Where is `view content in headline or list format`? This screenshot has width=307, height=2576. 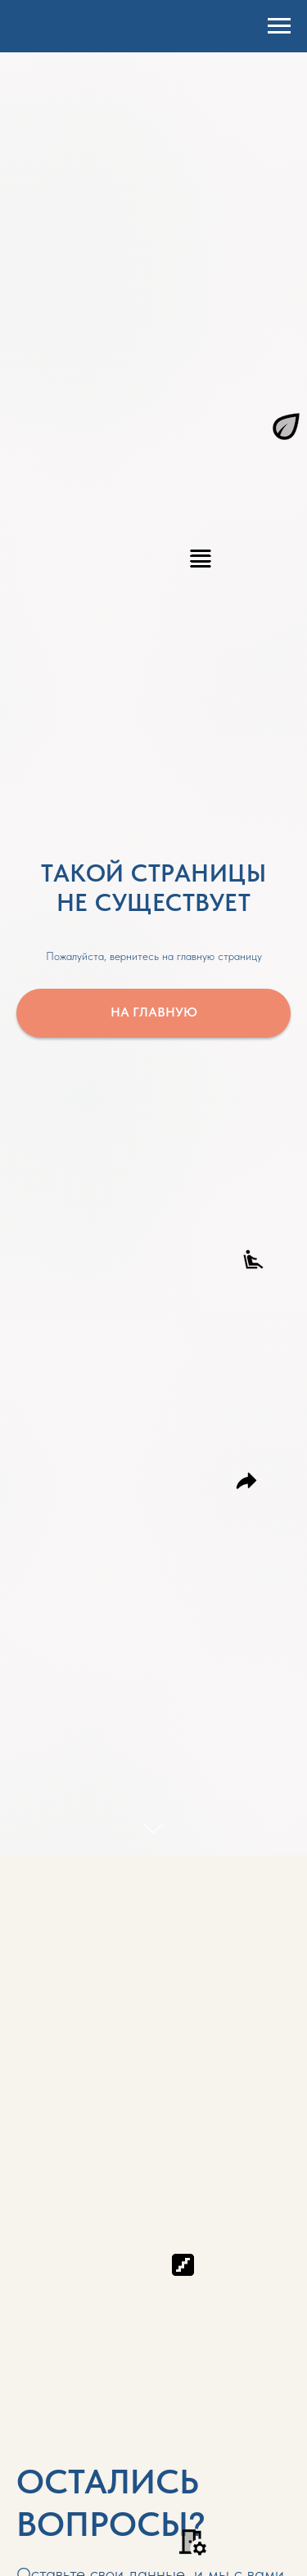
view content in headline or list format is located at coordinates (201, 559).